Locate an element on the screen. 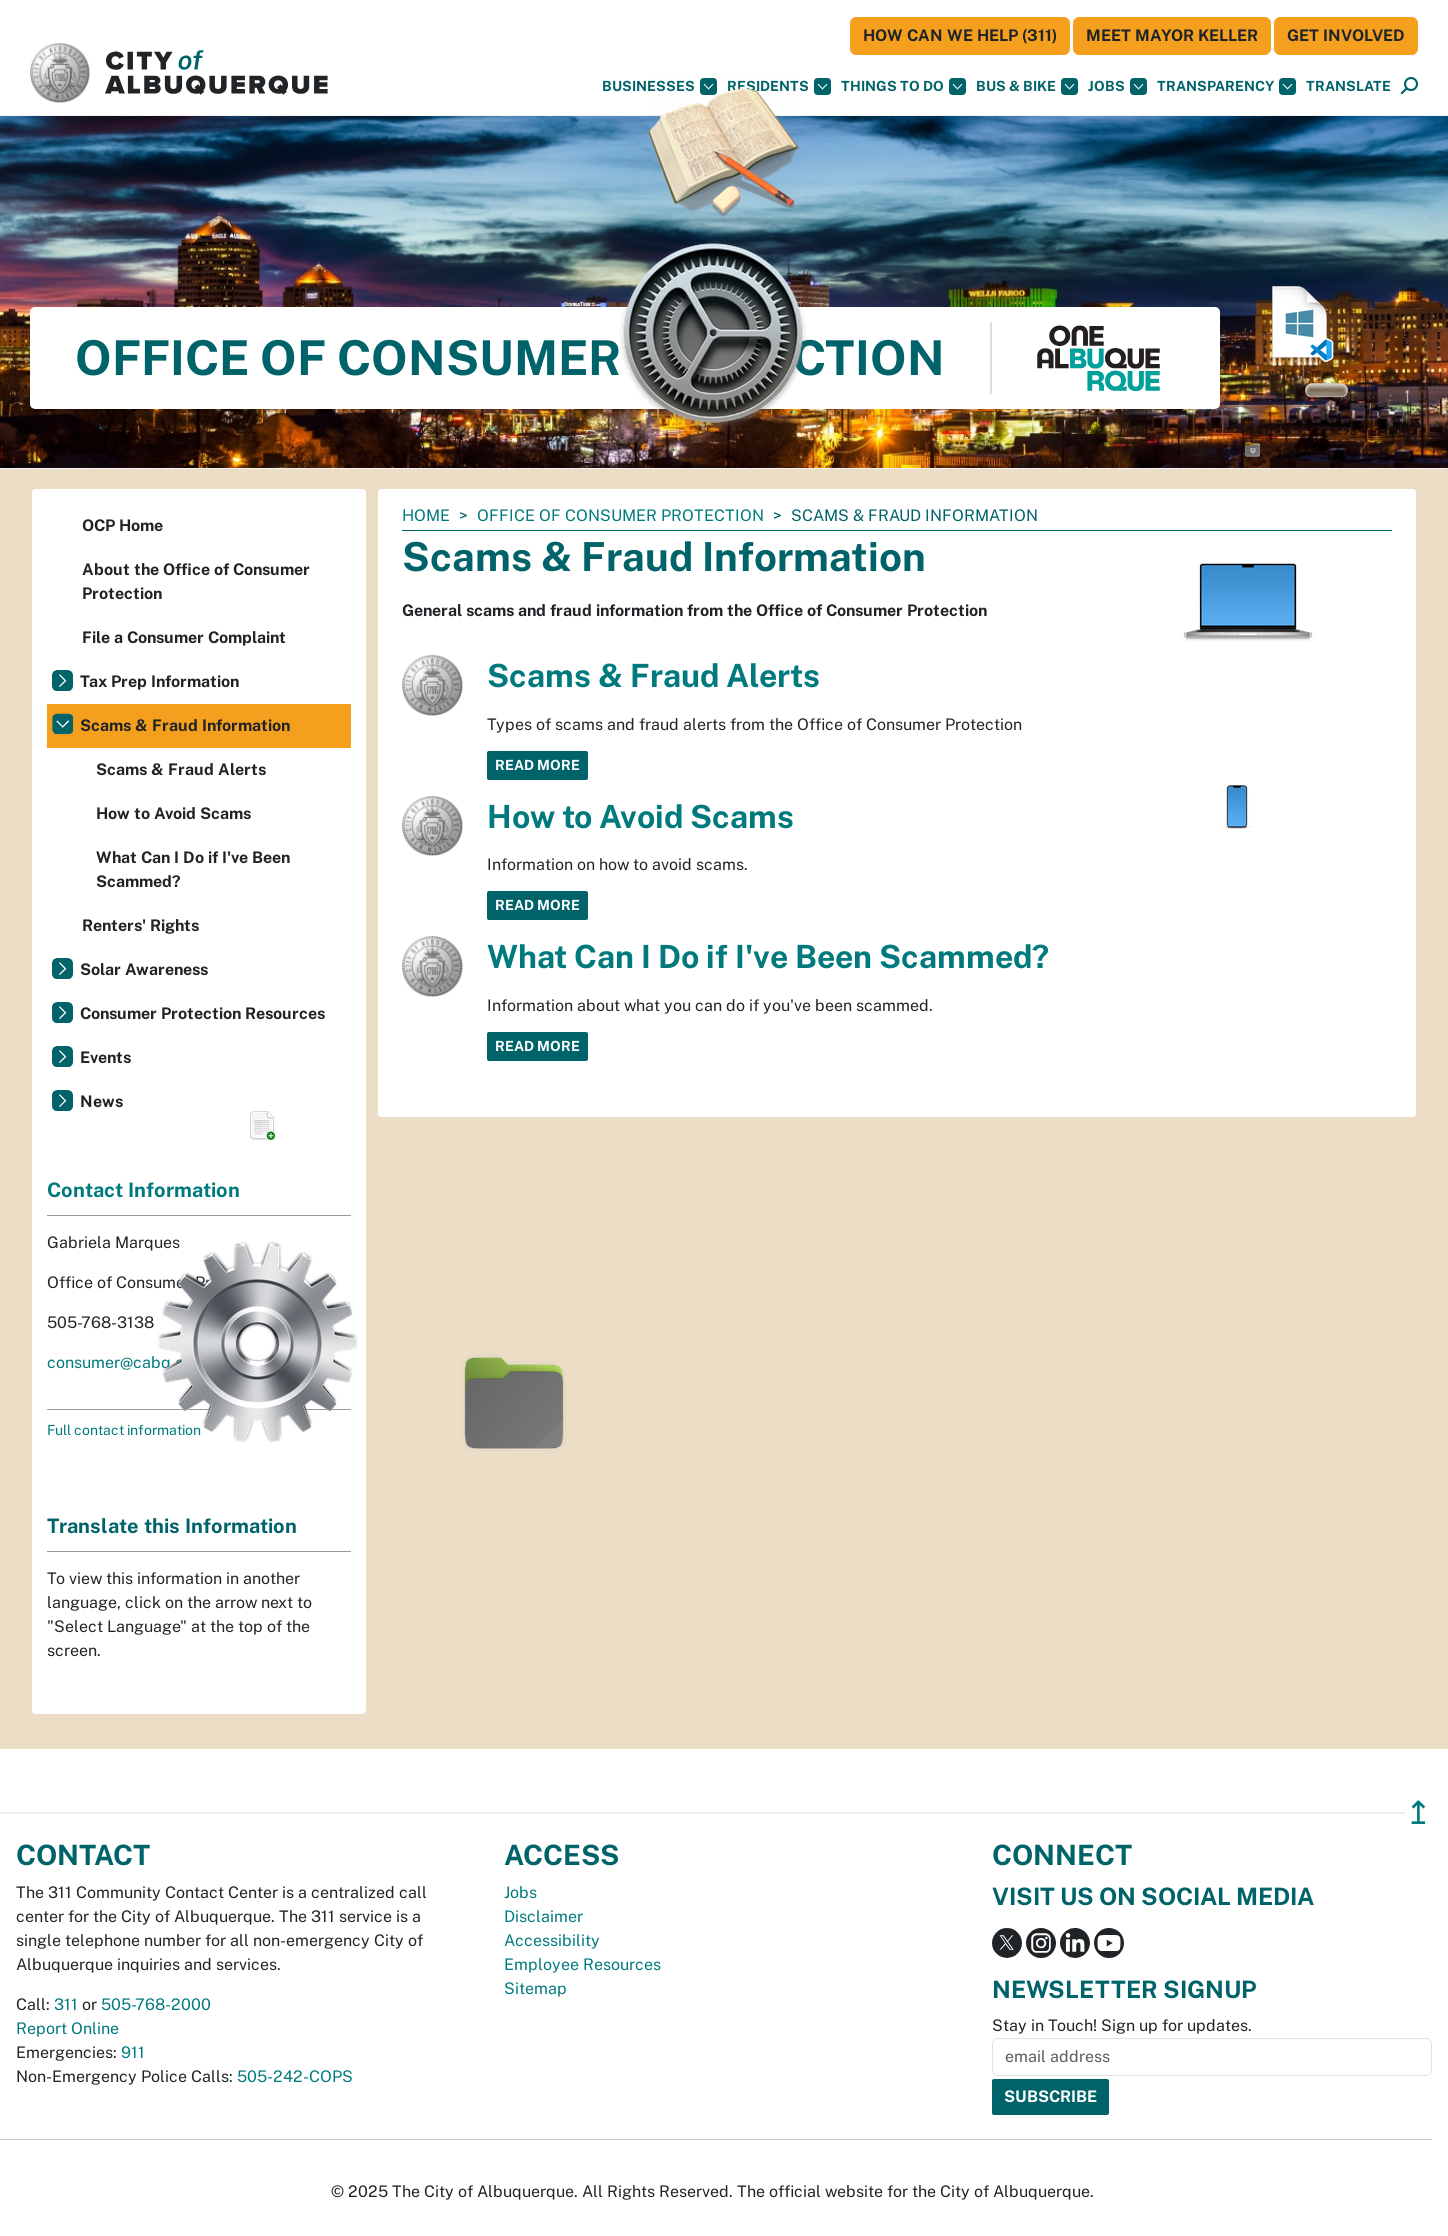 The width and height of the screenshot is (1448, 2236). open a batch file in Visual Studio Code is located at coordinates (1299, 323).